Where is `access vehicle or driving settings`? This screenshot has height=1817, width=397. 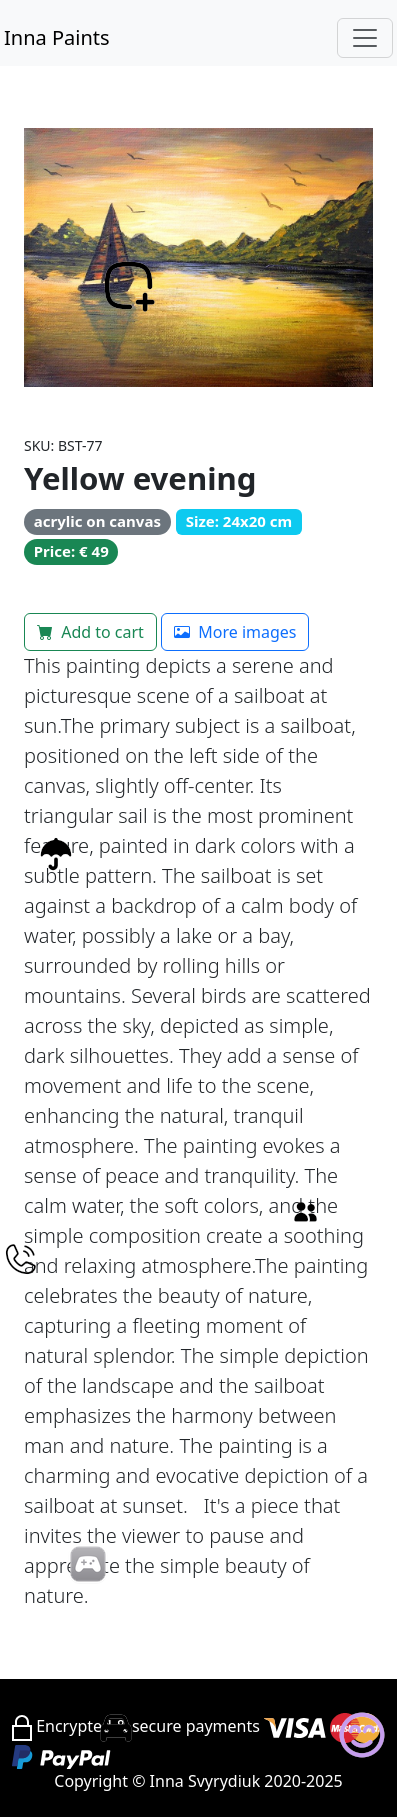 access vehicle or driving settings is located at coordinates (116, 1728).